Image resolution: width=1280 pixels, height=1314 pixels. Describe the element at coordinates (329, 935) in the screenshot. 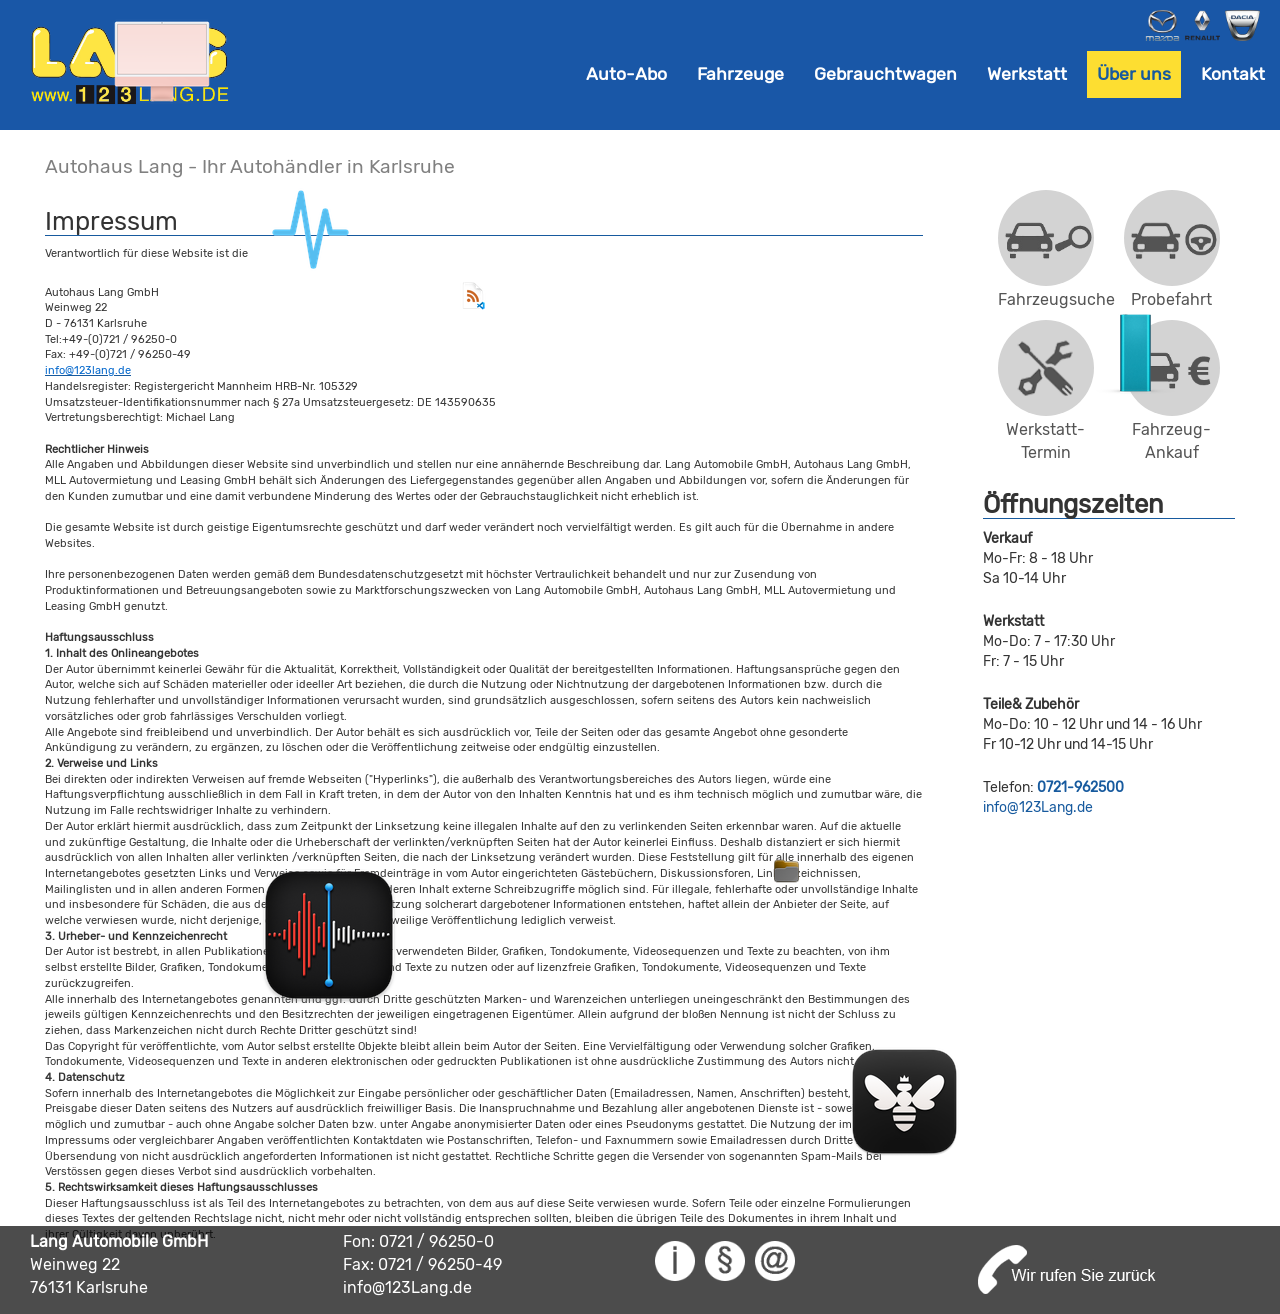

I see `open voice memos app` at that location.